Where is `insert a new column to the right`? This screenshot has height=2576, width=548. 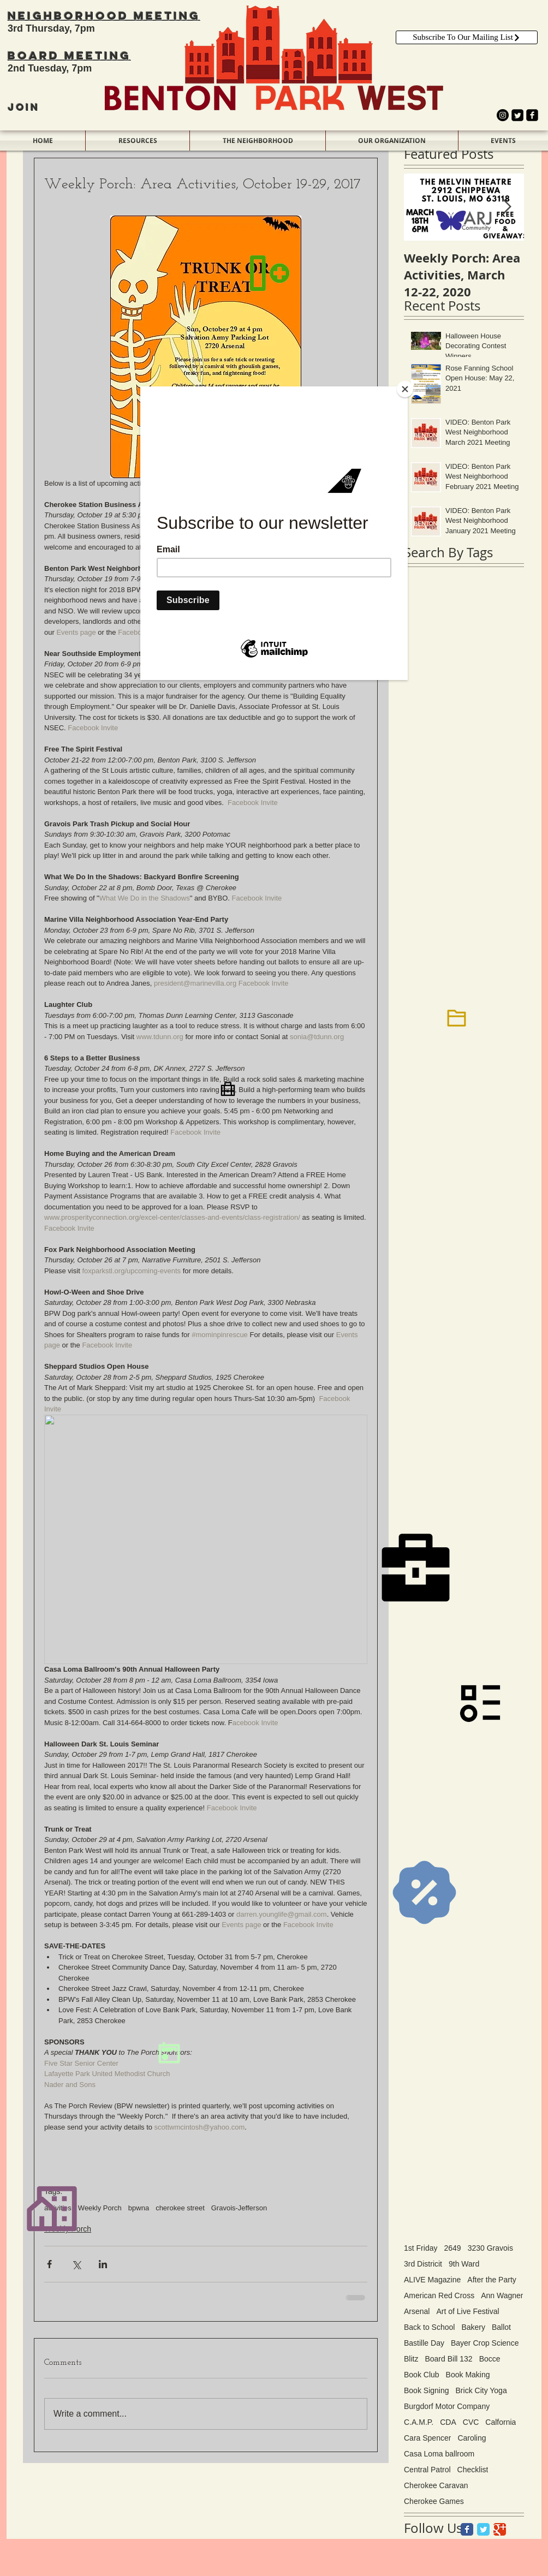
insert a new column to the right is located at coordinates (267, 273).